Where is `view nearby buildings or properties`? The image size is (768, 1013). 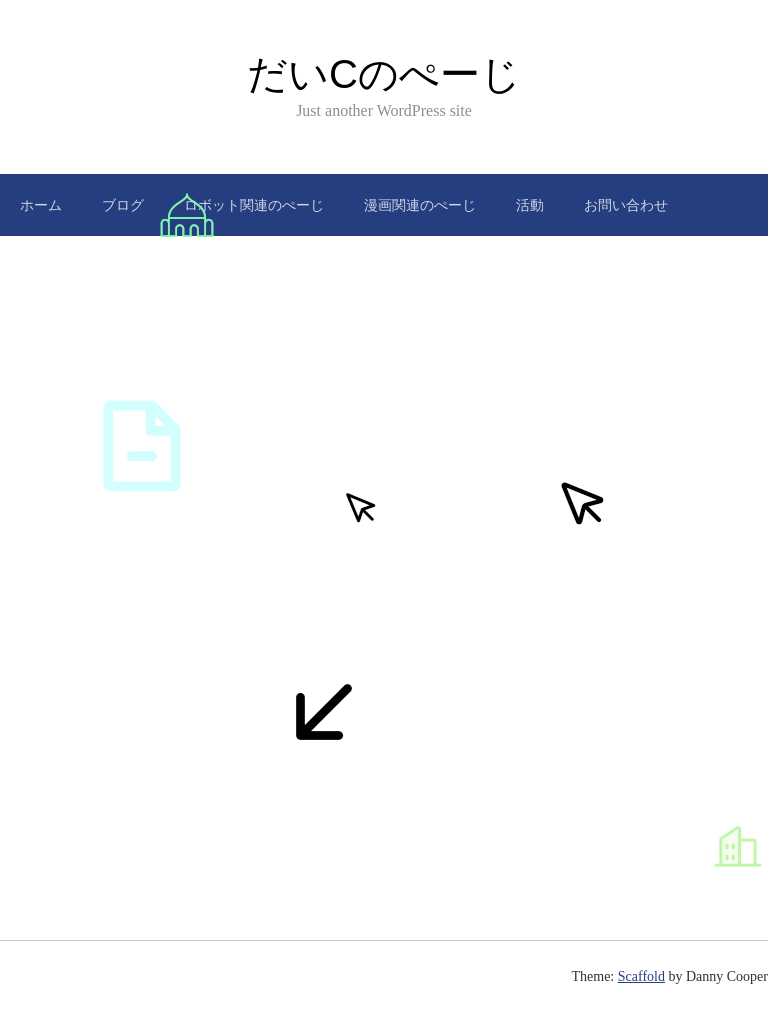 view nearby buildings or properties is located at coordinates (738, 848).